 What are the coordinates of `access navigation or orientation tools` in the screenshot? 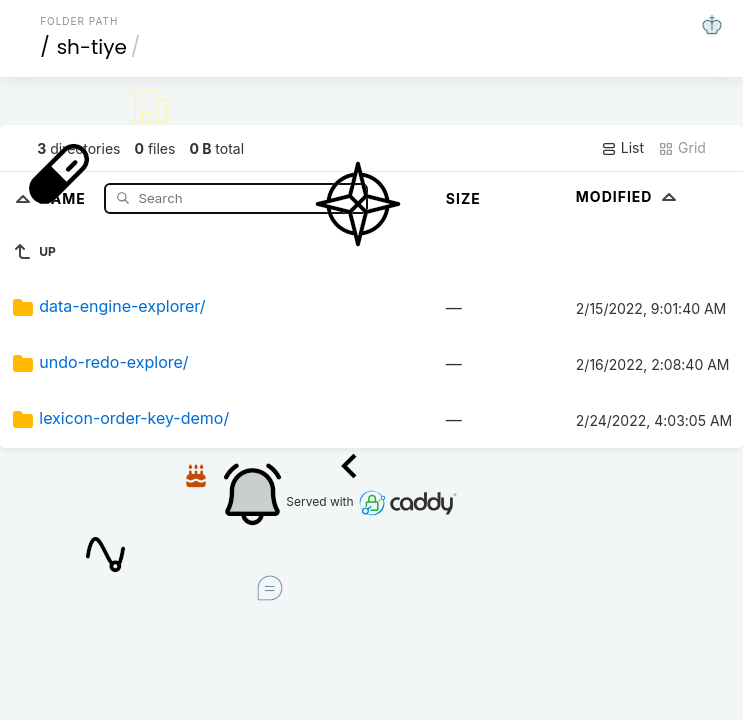 It's located at (358, 204).